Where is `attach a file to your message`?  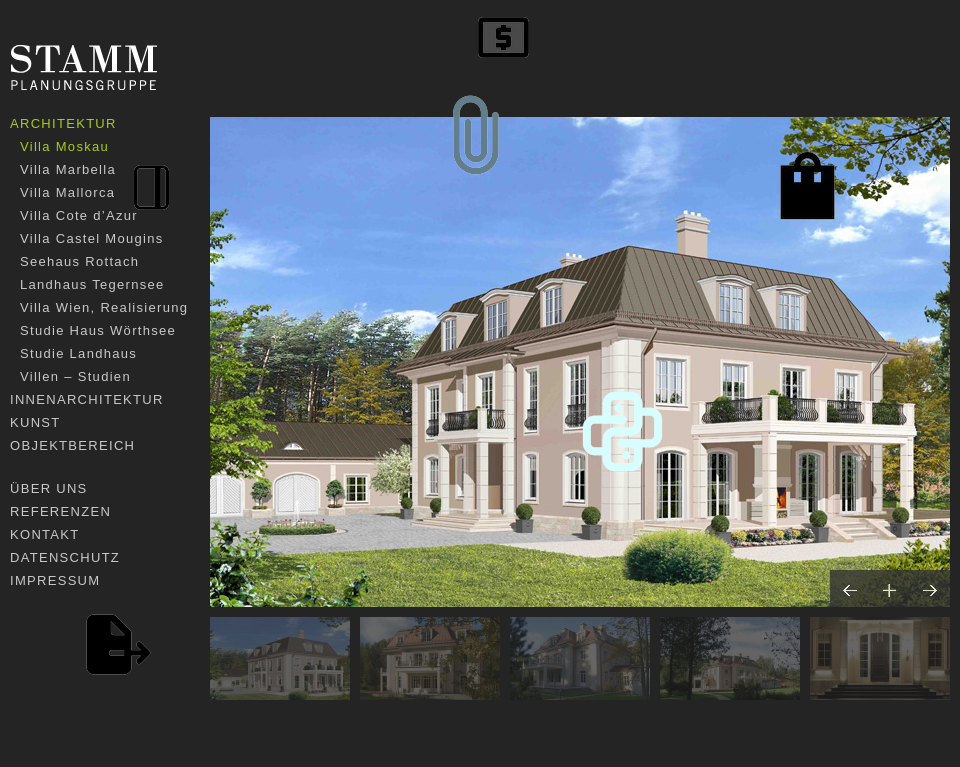 attach a file to your message is located at coordinates (476, 135).